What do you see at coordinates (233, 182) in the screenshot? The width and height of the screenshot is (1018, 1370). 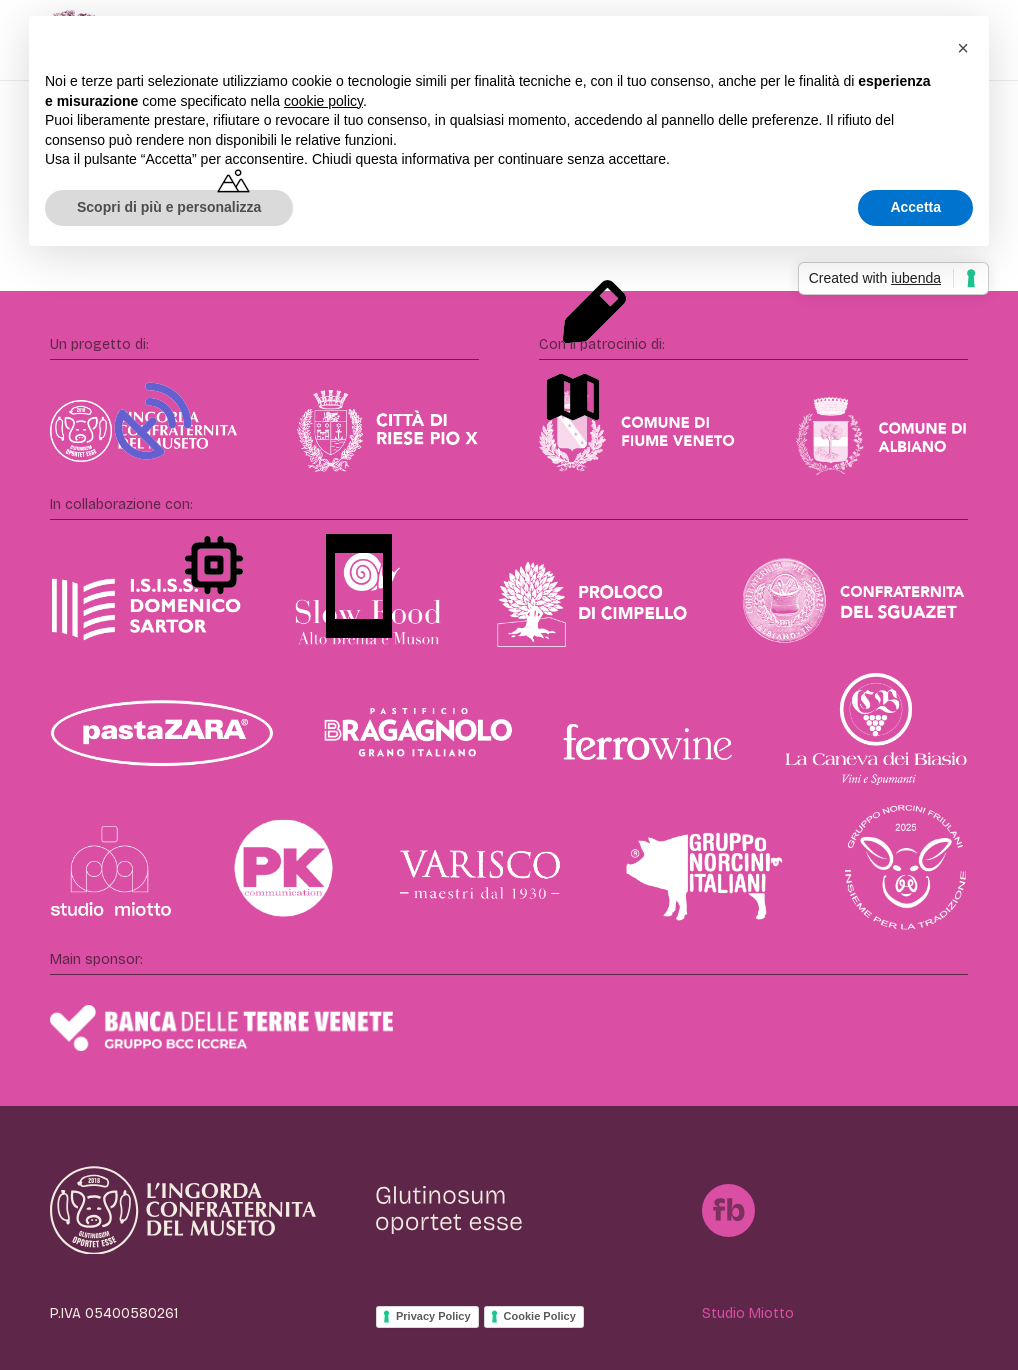 I see `view landscape or nature photos` at bounding box center [233, 182].